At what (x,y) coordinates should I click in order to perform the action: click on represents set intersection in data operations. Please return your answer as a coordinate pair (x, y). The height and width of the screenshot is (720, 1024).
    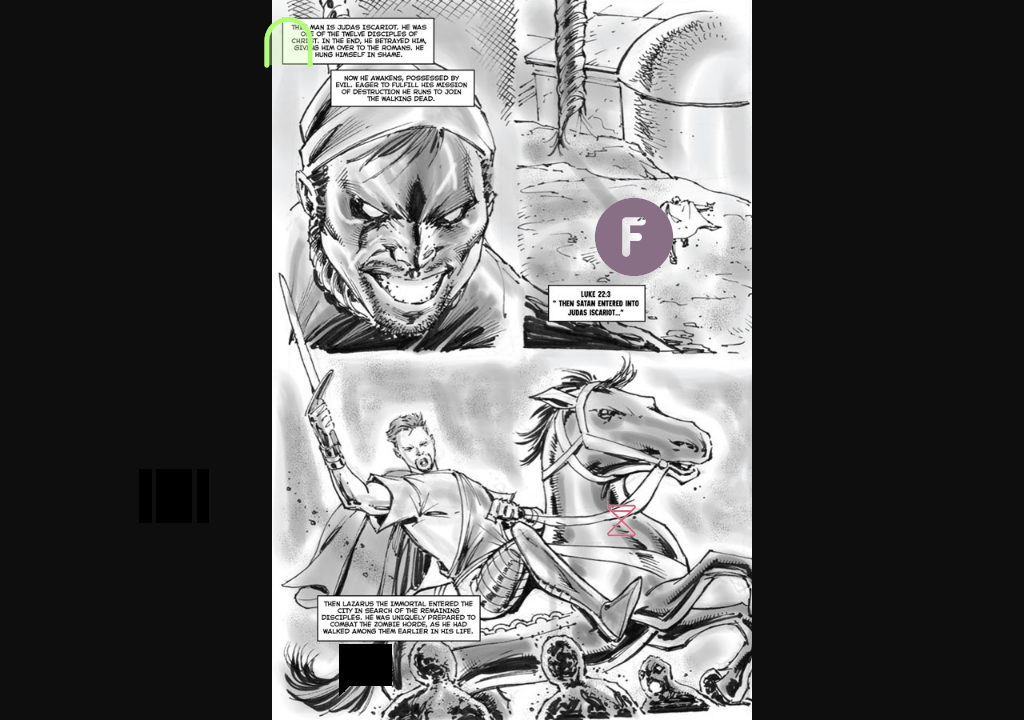
    Looking at the image, I should click on (288, 43).